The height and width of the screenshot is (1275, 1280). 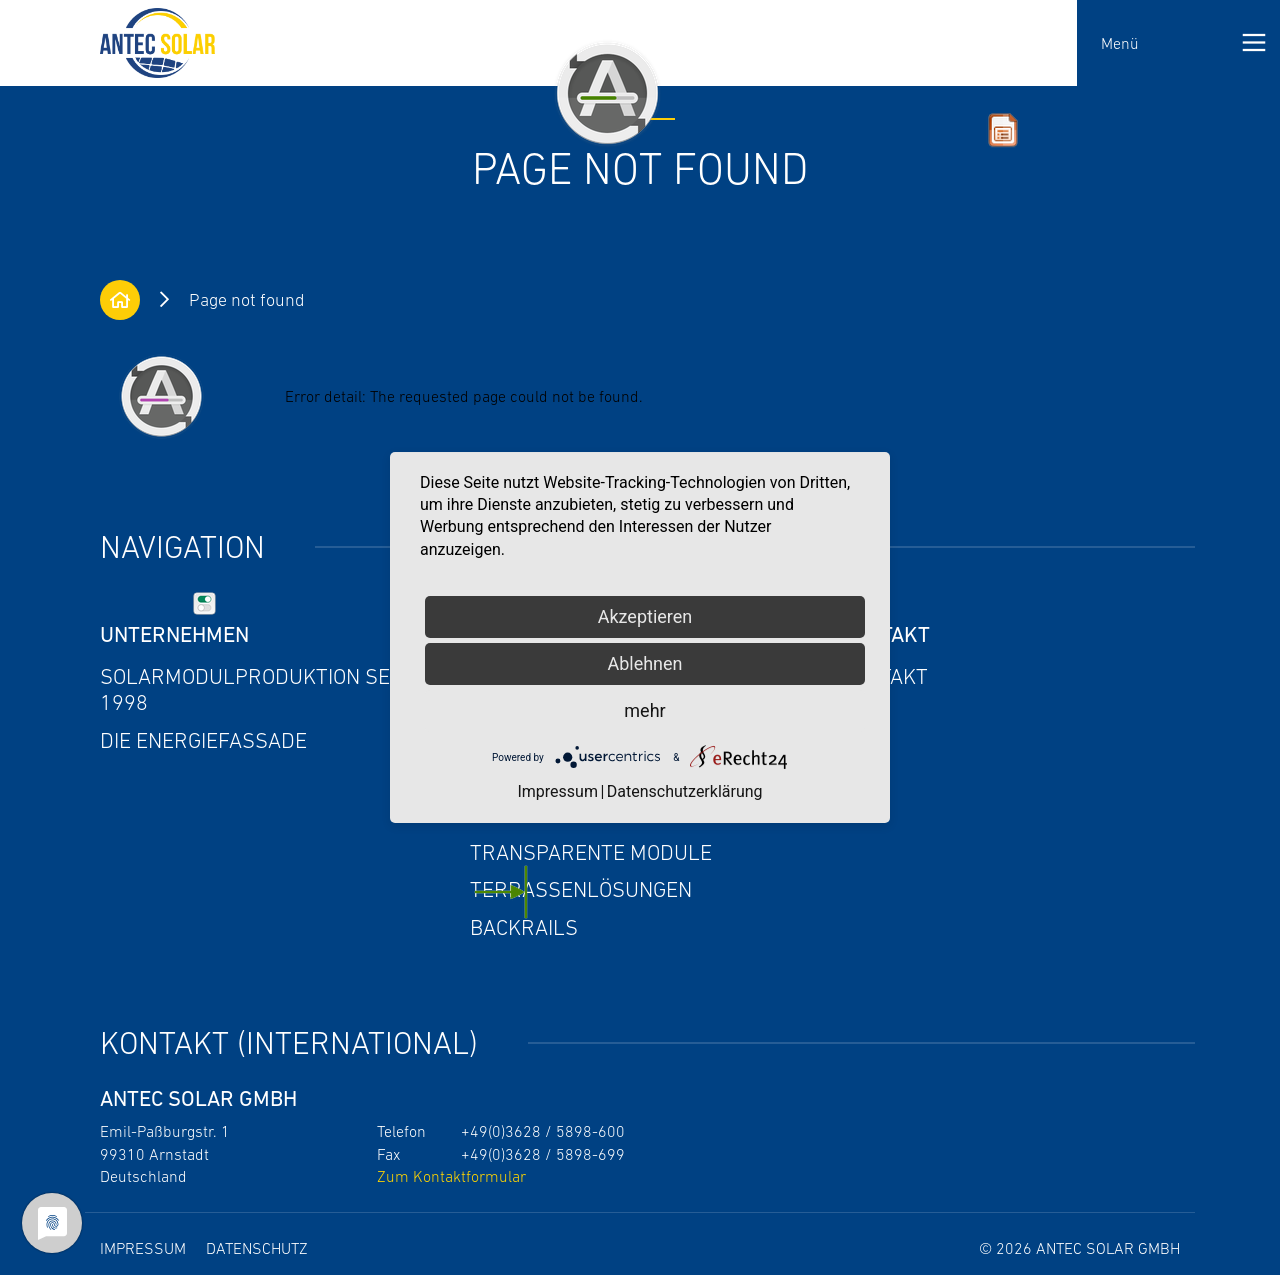 What do you see at coordinates (204, 603) in the screenshot?
I see `open unity tweak tool to customize desktop settings` at bounding box center [204, 603].